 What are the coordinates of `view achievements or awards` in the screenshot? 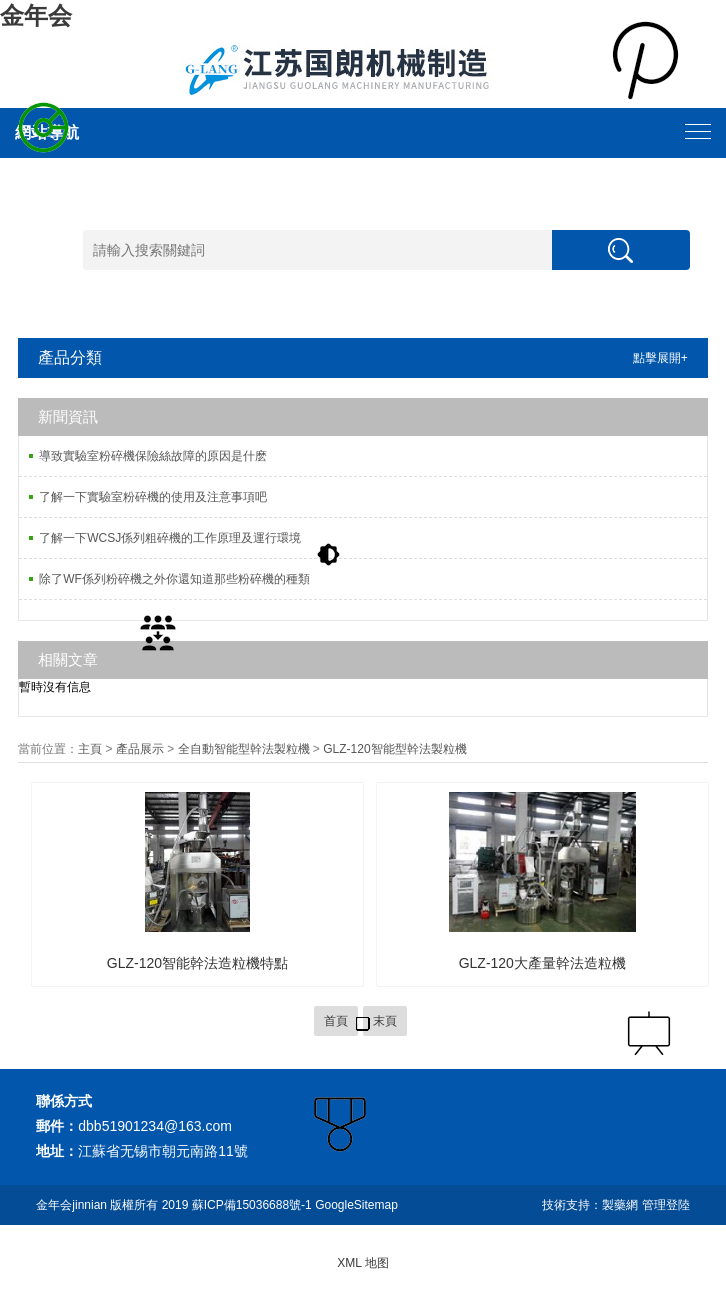 It's located at (340, 1121).